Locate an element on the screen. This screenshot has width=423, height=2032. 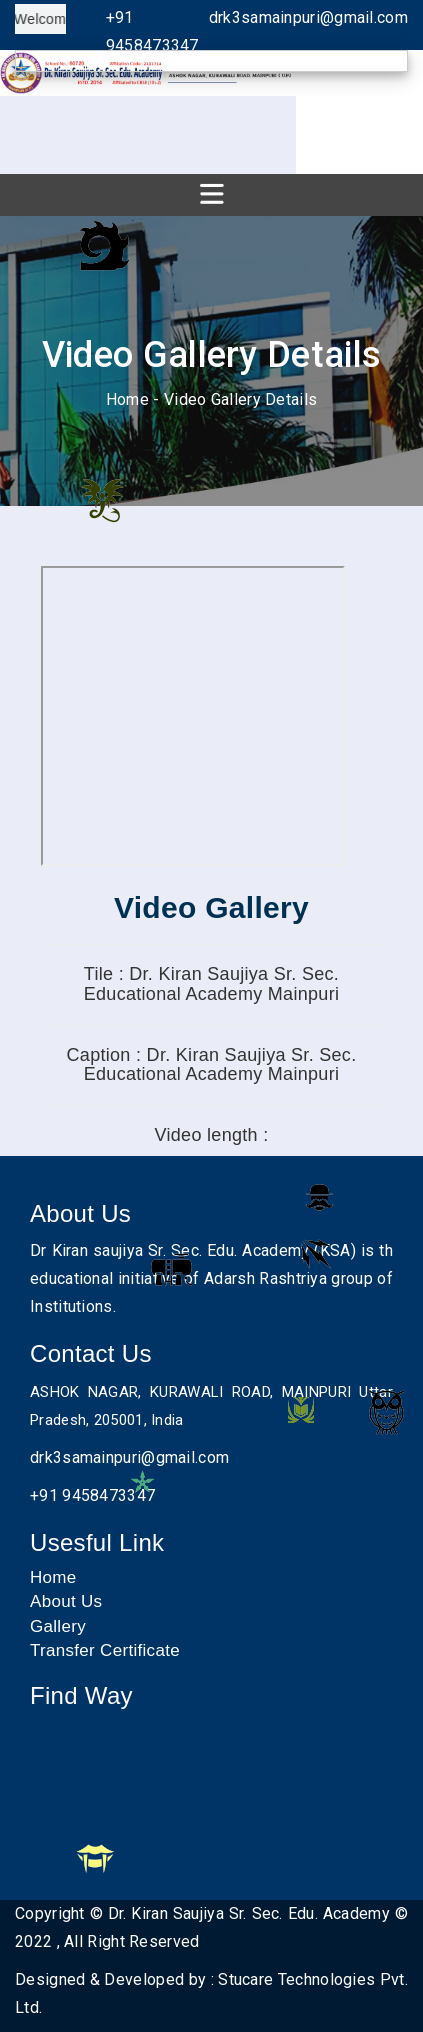
access magical spellbook or grimoire is located at coordinates (301, 1410).